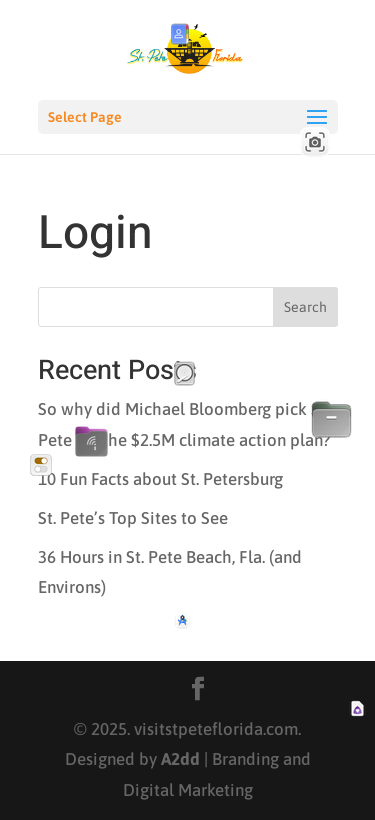 This screenshot has width=375, height=820. I want to click on open android studio, so click(182, 620).